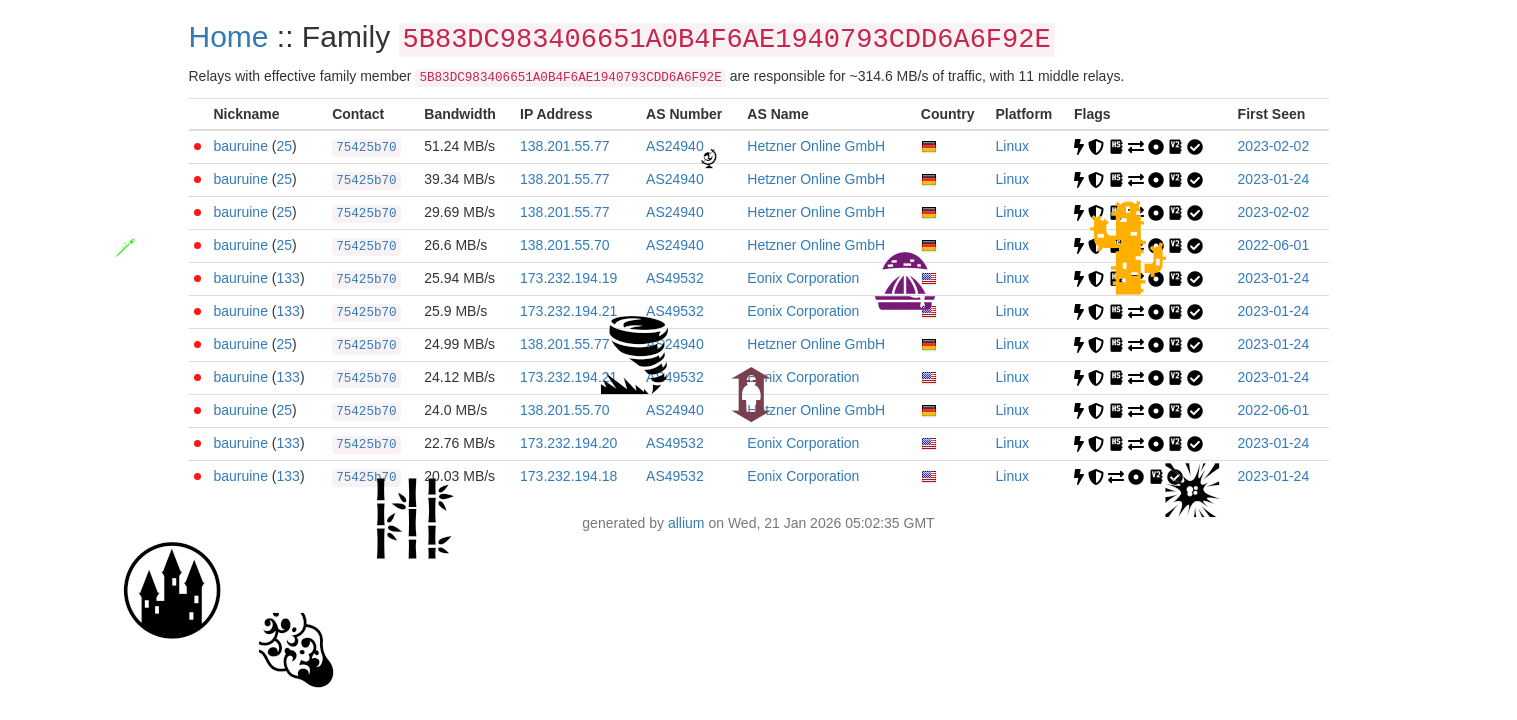  I want to click on access castle or fortress location in game, so click(172, 590).